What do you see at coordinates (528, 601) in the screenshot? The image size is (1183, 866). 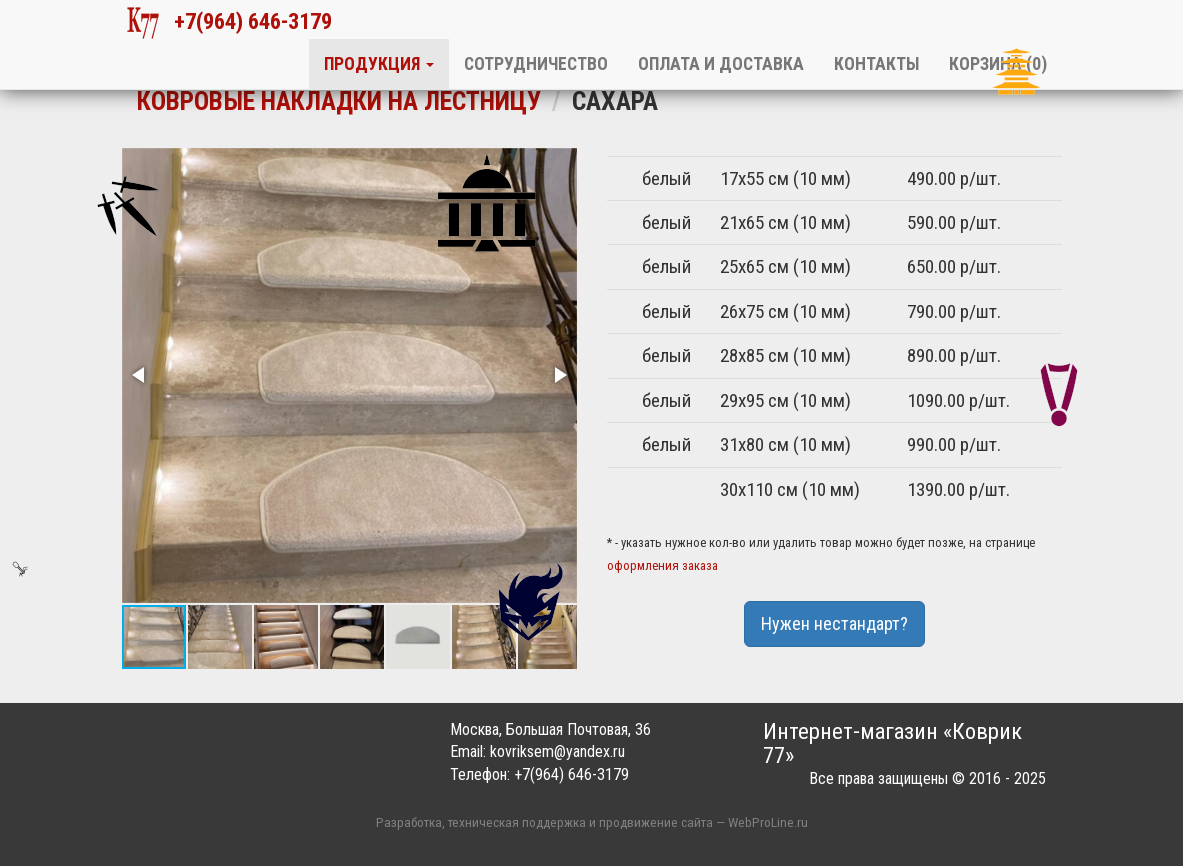 I see `spirit or soul character in a game interface` at bounding box center [528, 601].